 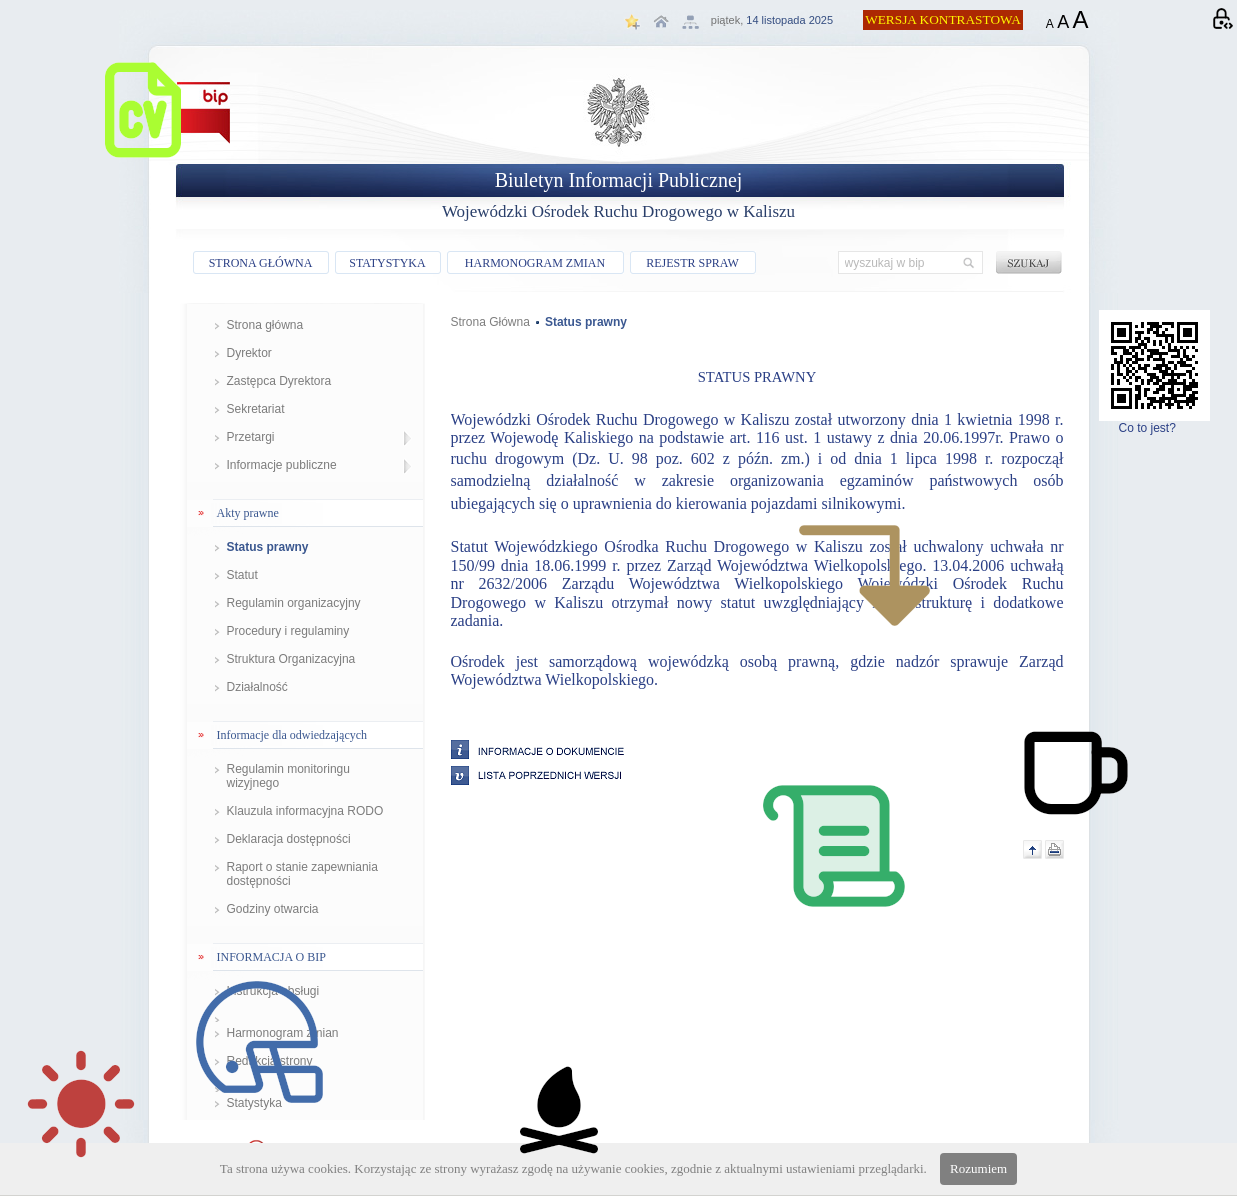 I want to click on move item right then down, so click(x=864, y=570).